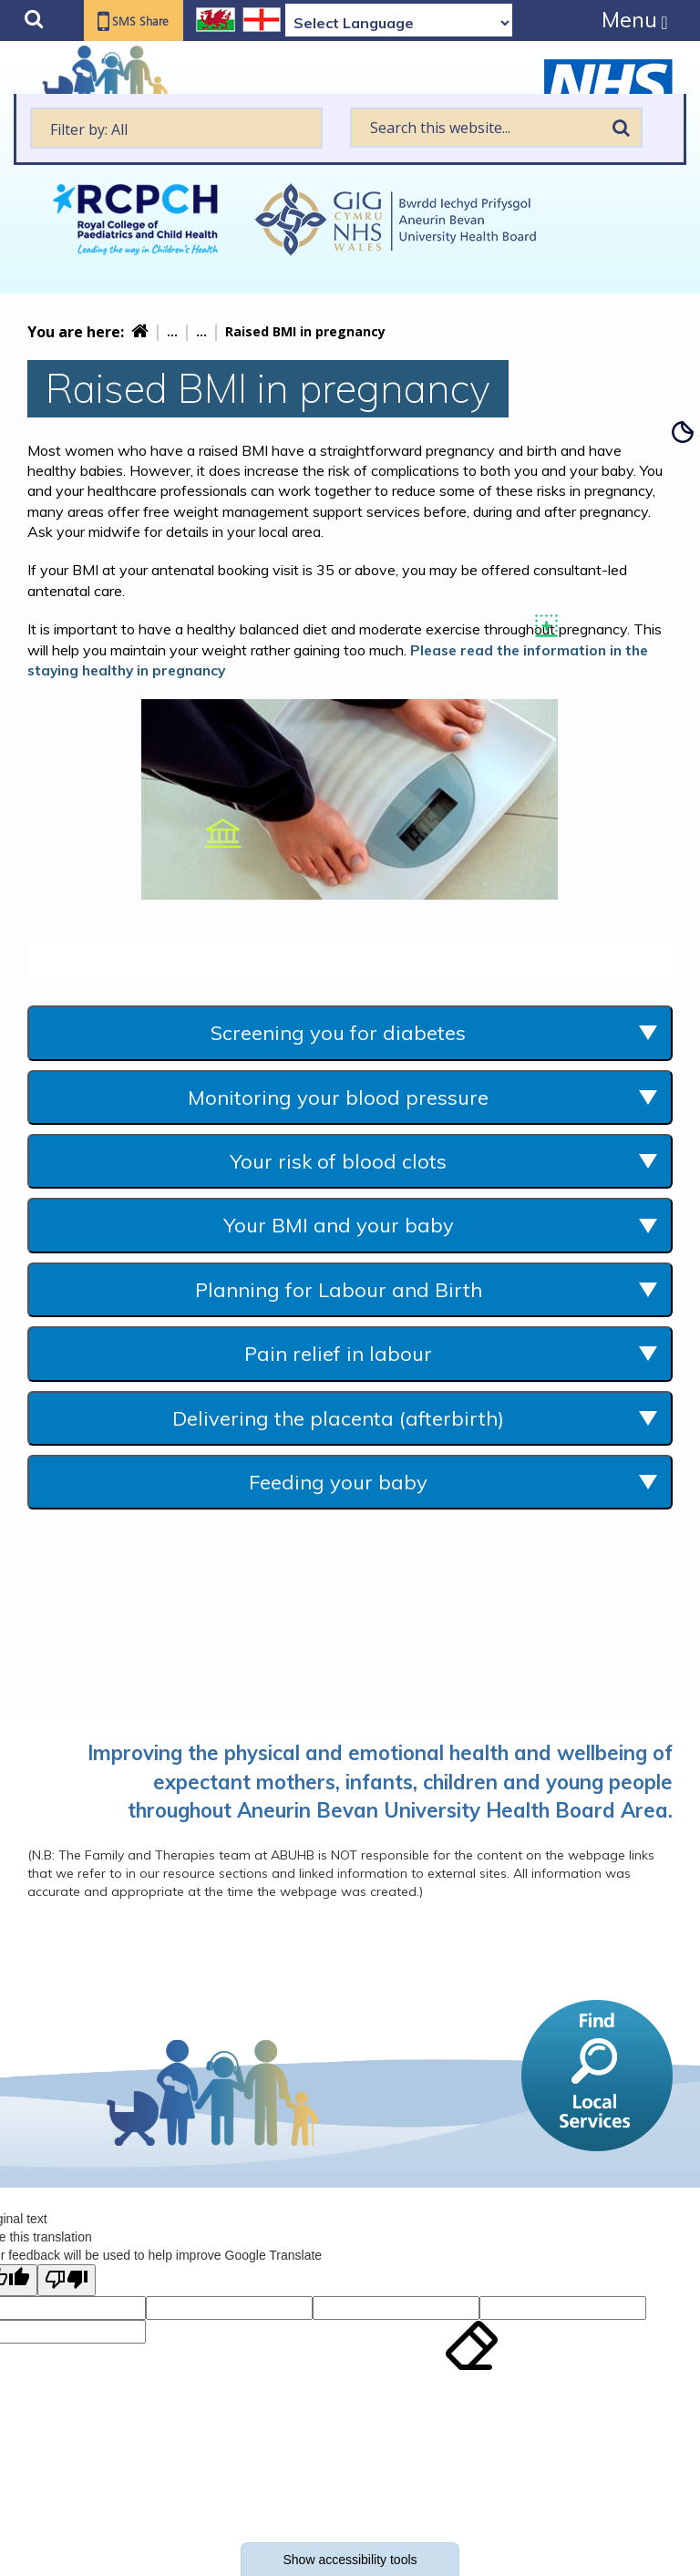  Describe the element at coordinates (683, 432) in the screenshot. I see `add a sticker to your message` at that location.